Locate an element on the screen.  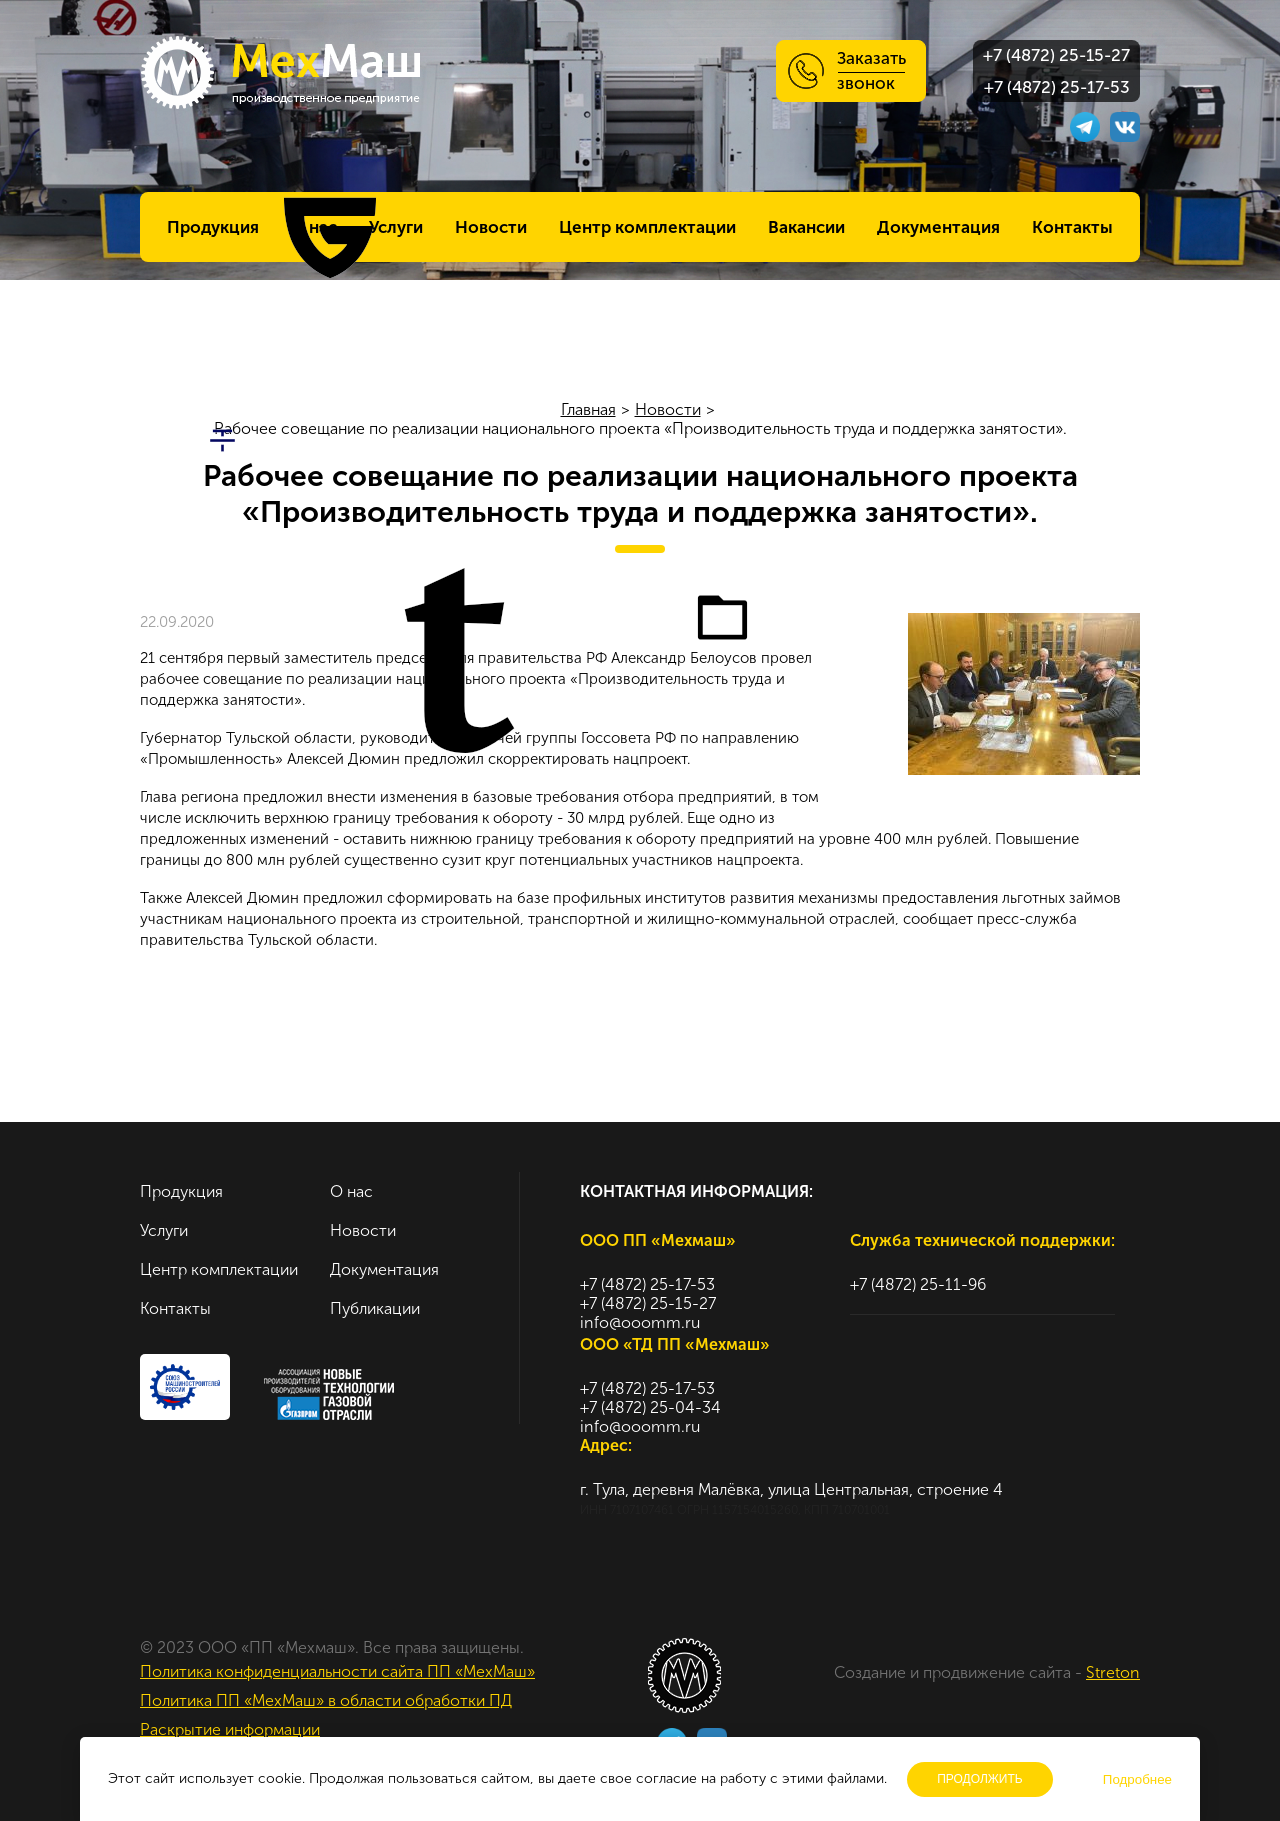
apply strikethrough formatting to selected text is located at coordinates (222, 440).